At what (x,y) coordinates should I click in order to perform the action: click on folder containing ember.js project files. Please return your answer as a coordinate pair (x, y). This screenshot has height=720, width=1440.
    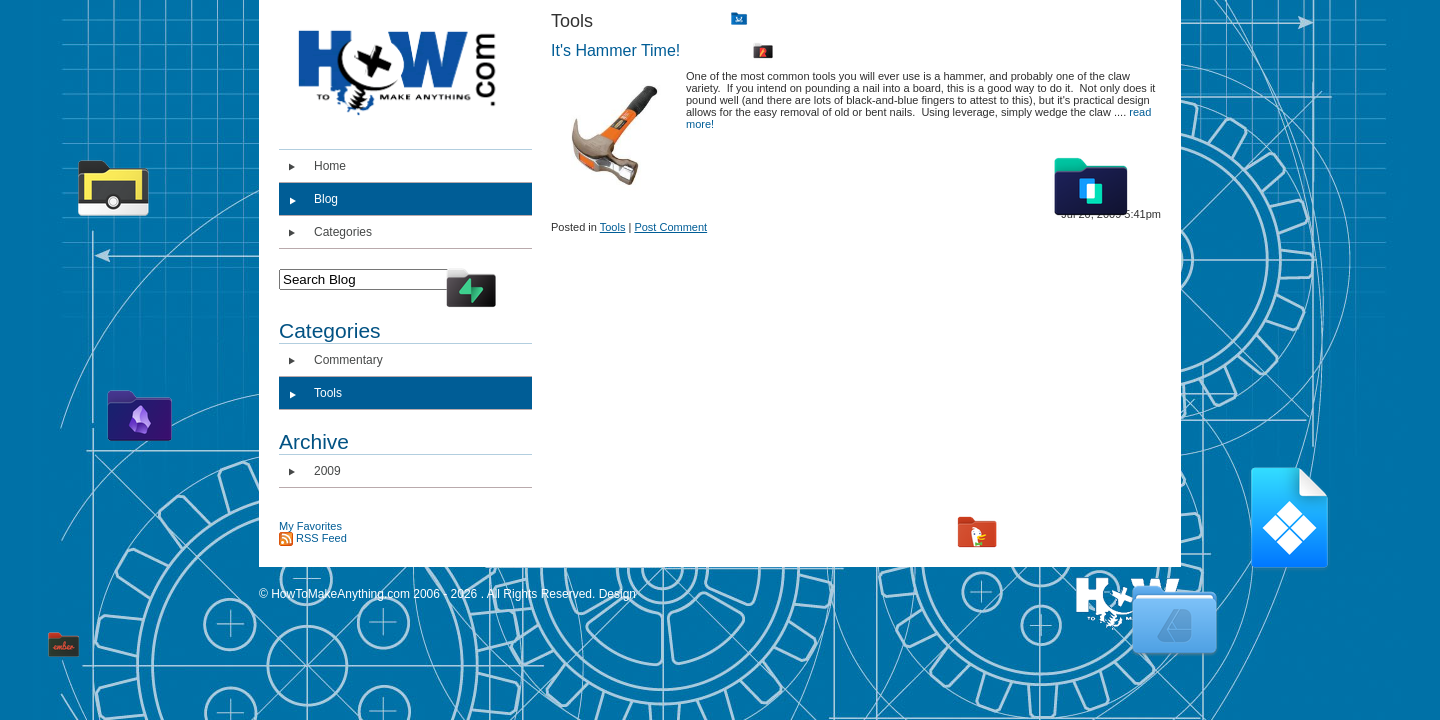
    Looking at the image, I should click on (63, 645).